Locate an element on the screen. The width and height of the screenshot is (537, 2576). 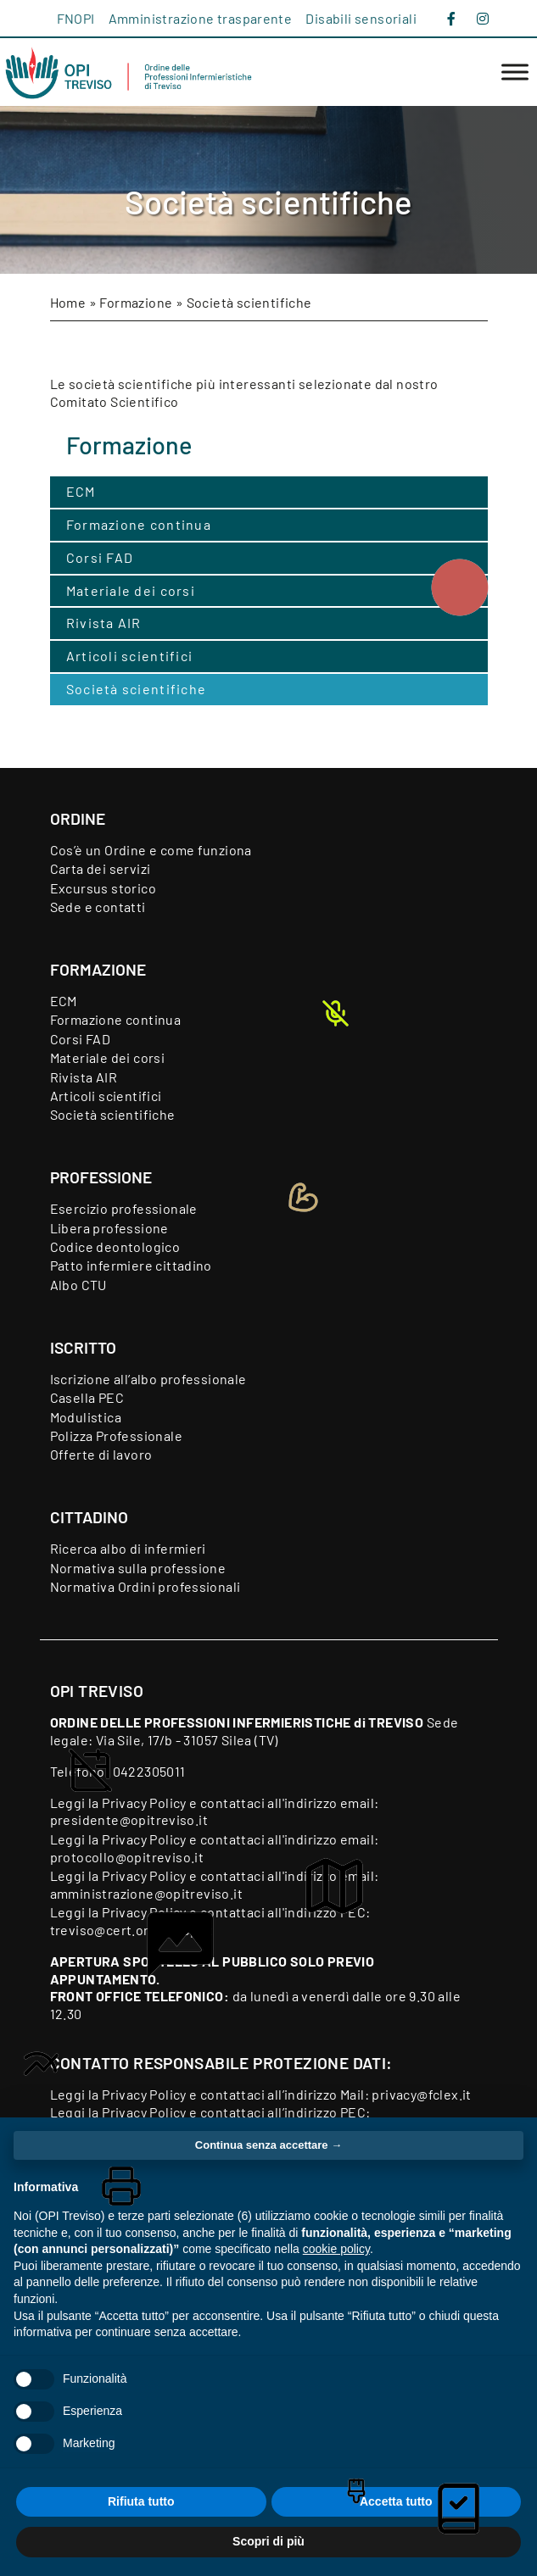
view map or navigation is located at coordinates (334, 1886).